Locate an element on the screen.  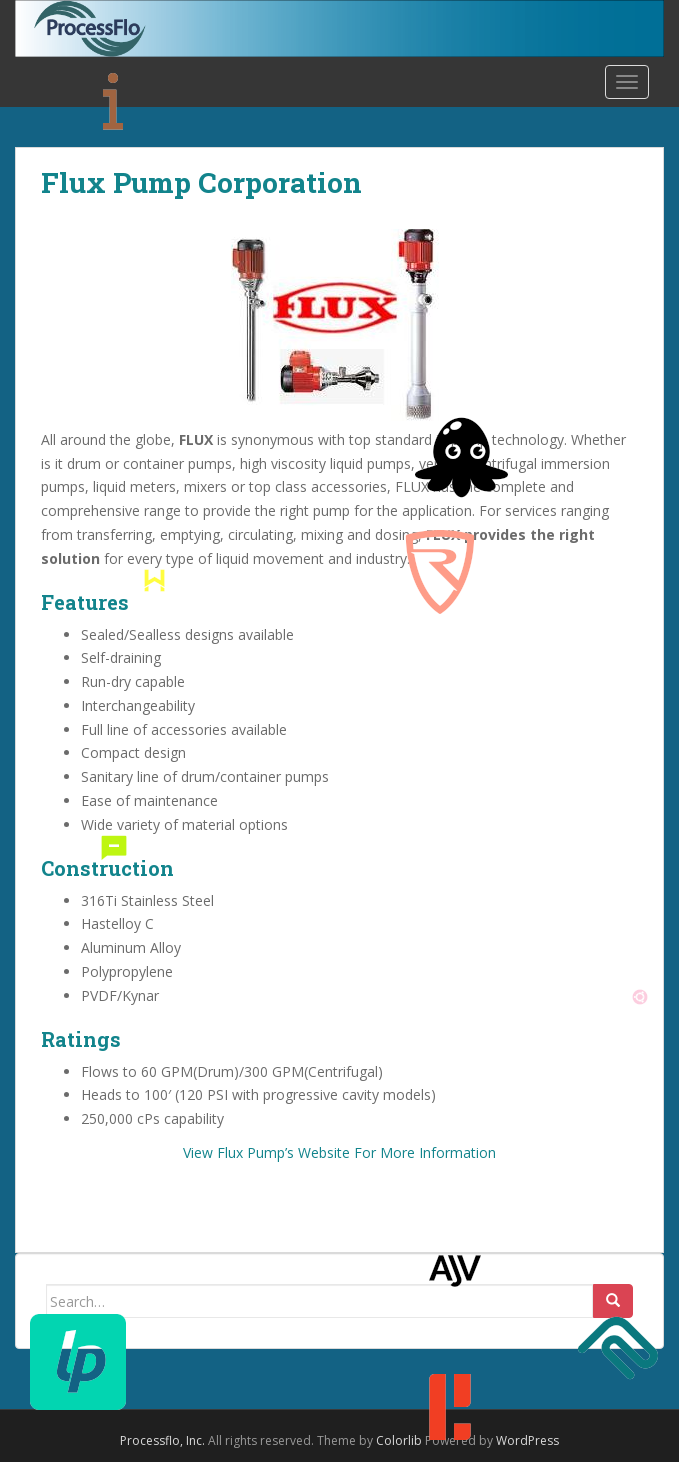
rumahweb company logo is located at coordinates (618, 1348).